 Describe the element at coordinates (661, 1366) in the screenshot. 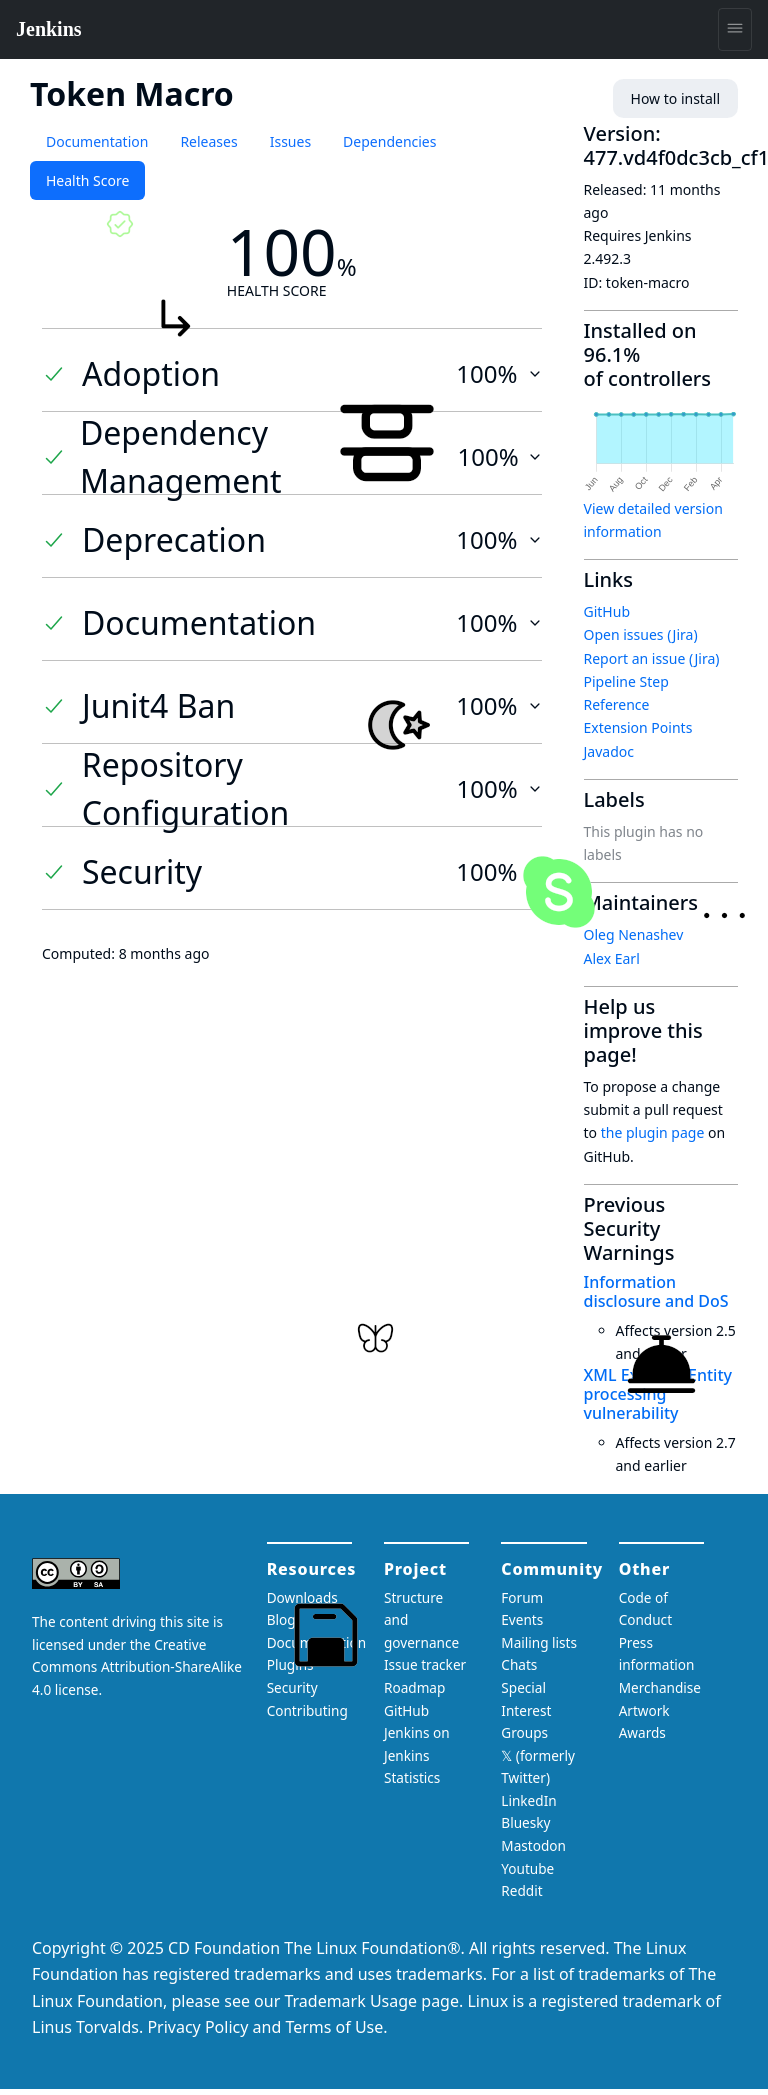

I see `request service or assistance` at that location.